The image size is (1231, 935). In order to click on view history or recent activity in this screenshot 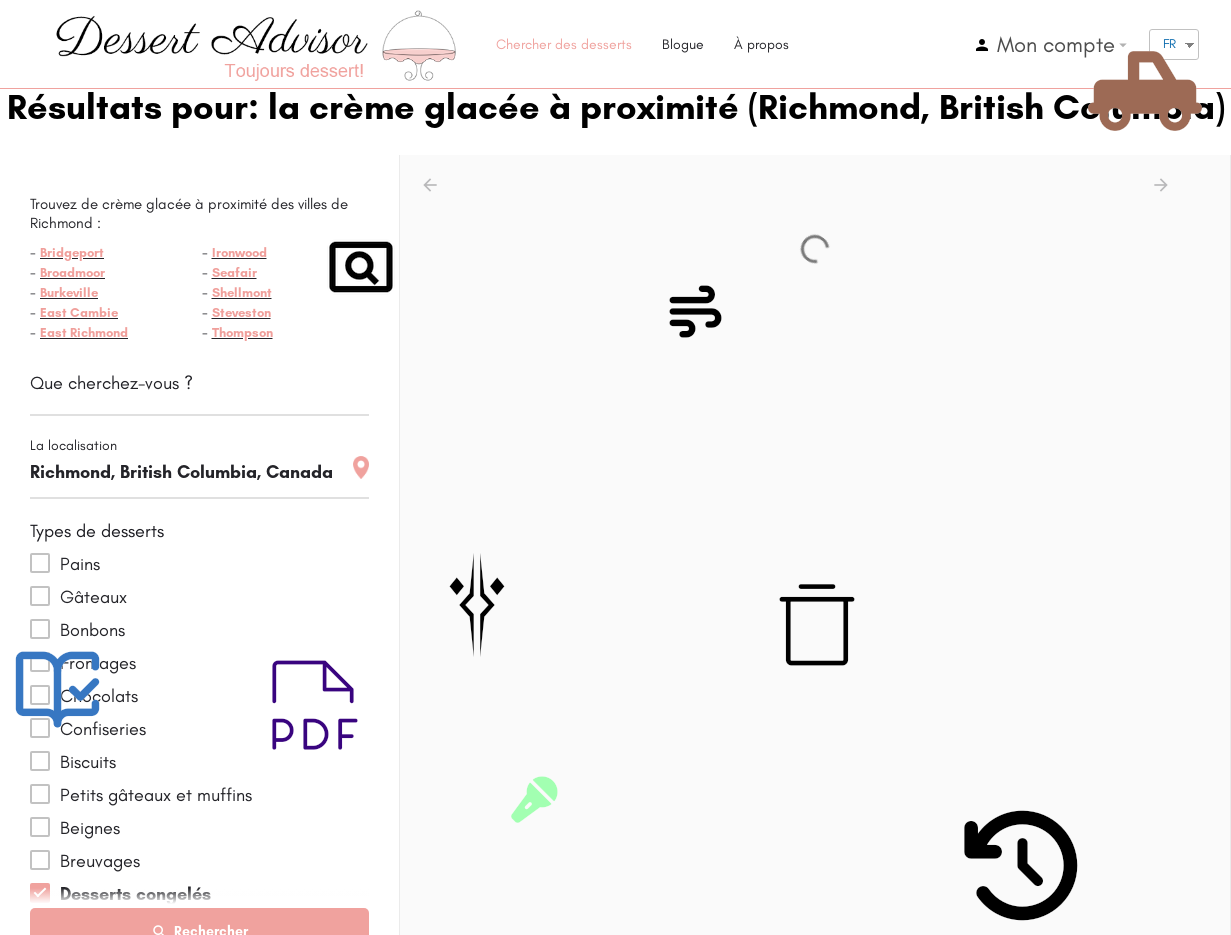, I will do `click(1022, 865)`.